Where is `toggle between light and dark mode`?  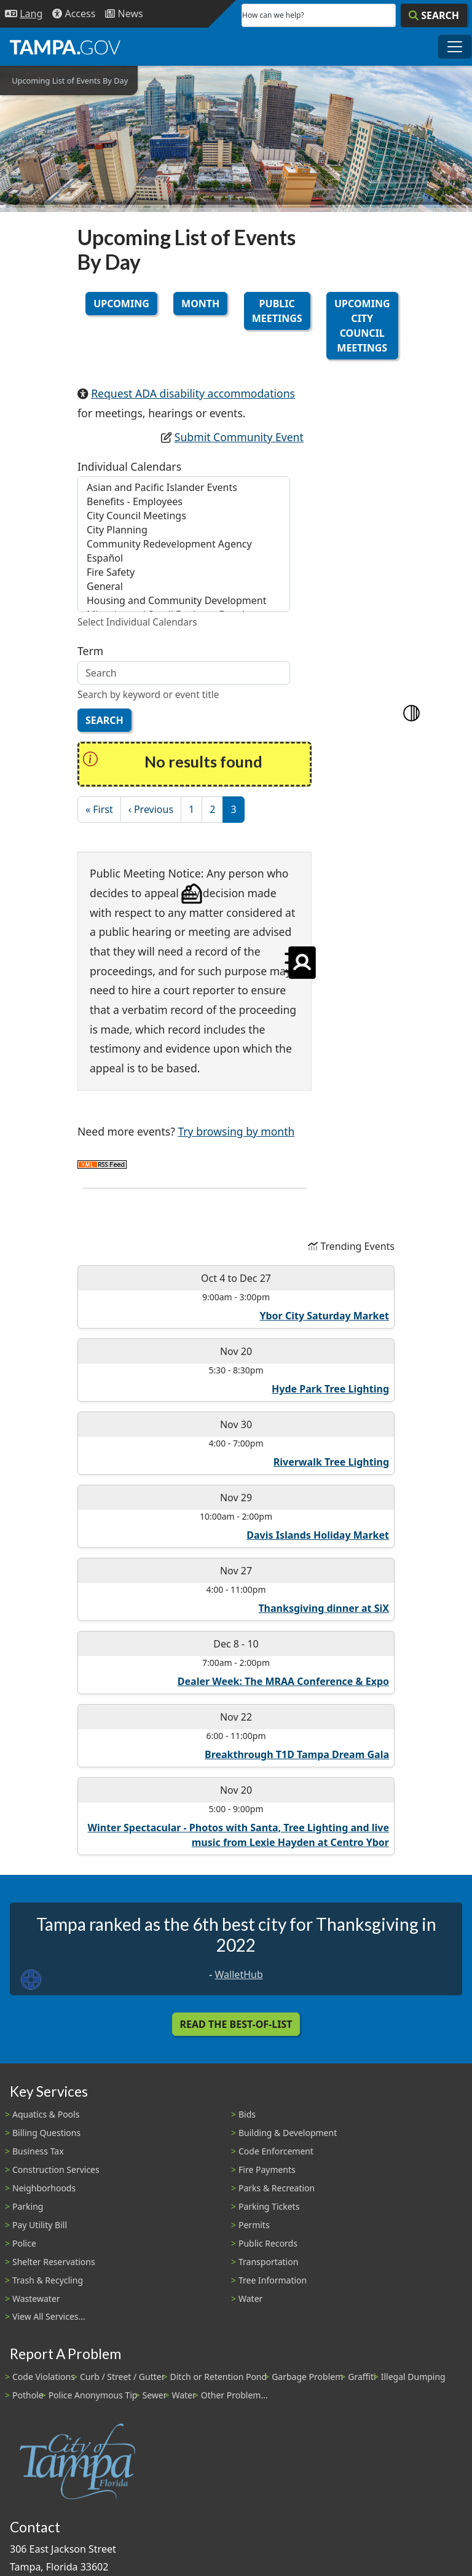 toggle between light and dark mode is located at coordinates (411, 713).